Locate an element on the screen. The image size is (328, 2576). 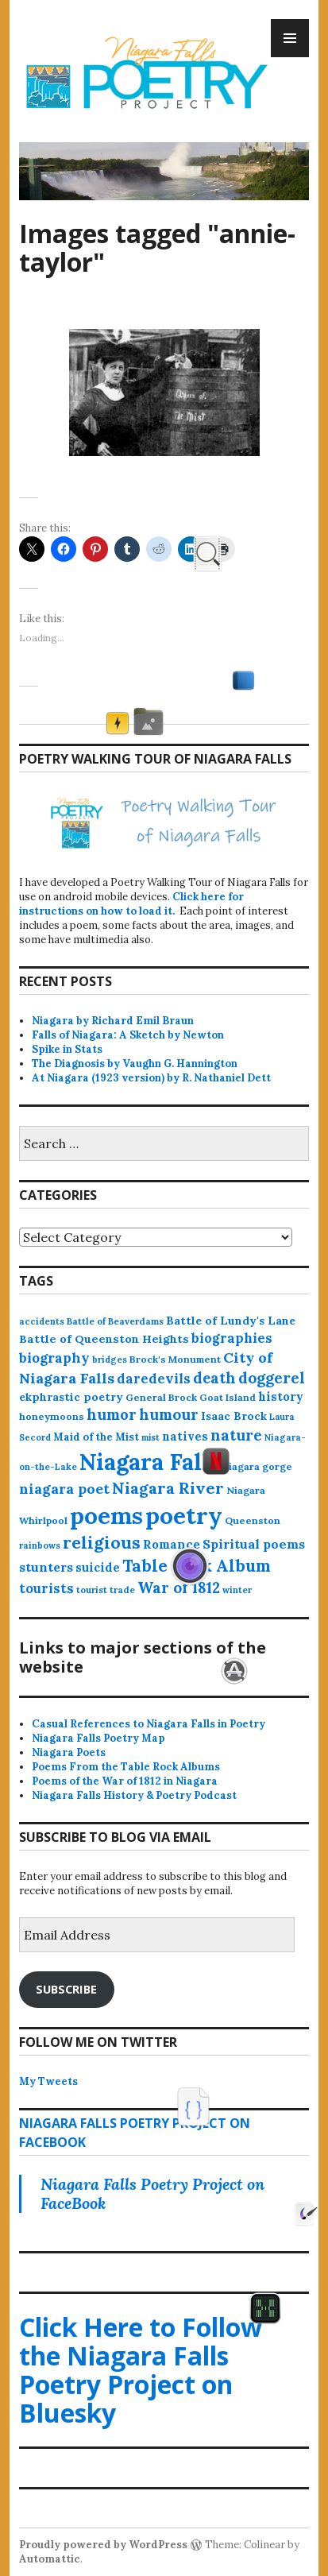
open the software updater application is located at coordinates (234, 1671).